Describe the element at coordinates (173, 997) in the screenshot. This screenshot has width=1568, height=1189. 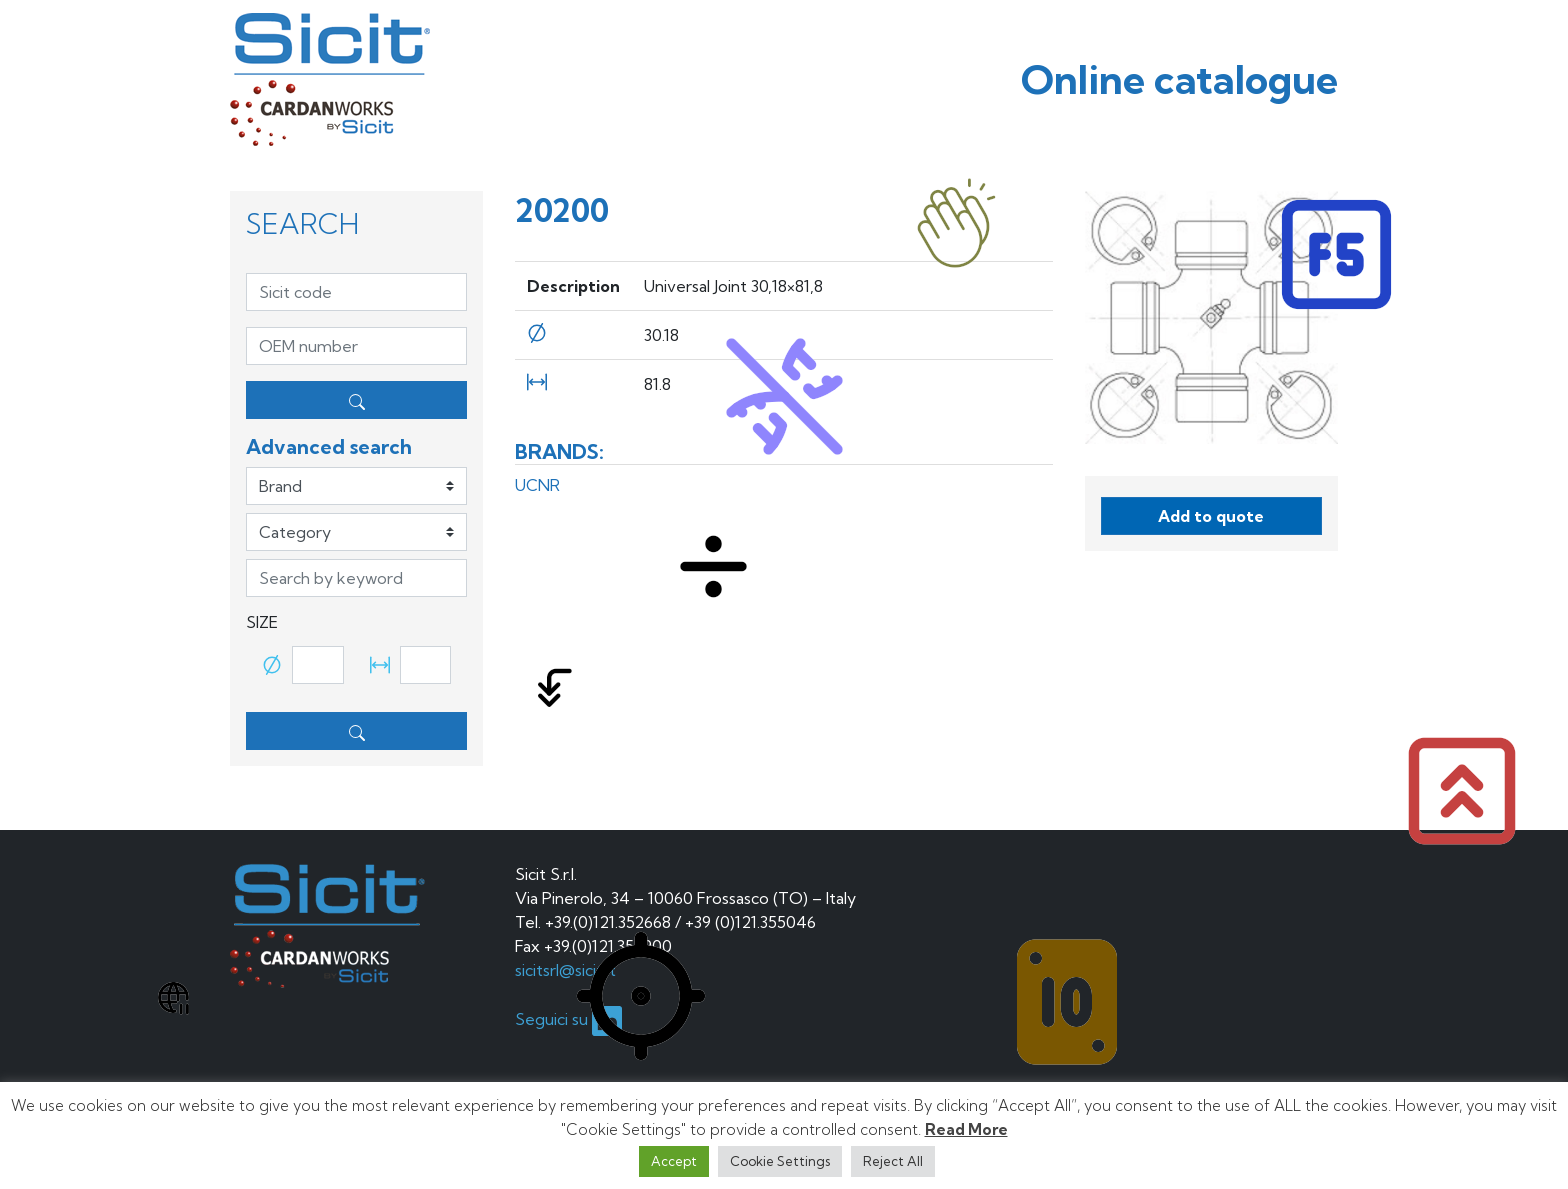
I see `pause global sync or updates` at that location.